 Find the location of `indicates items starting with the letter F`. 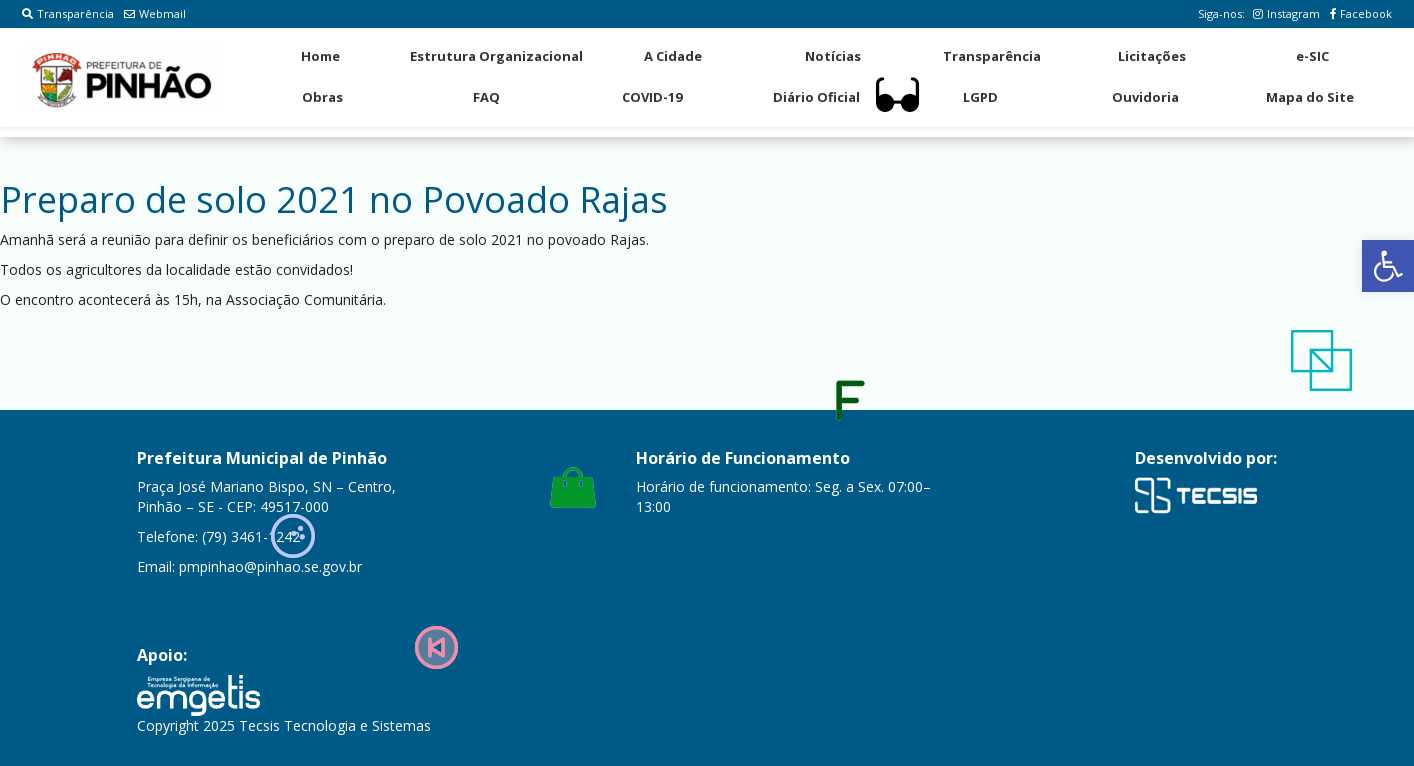

indicates items starting with the letter F is located at coordinates (850, 400).